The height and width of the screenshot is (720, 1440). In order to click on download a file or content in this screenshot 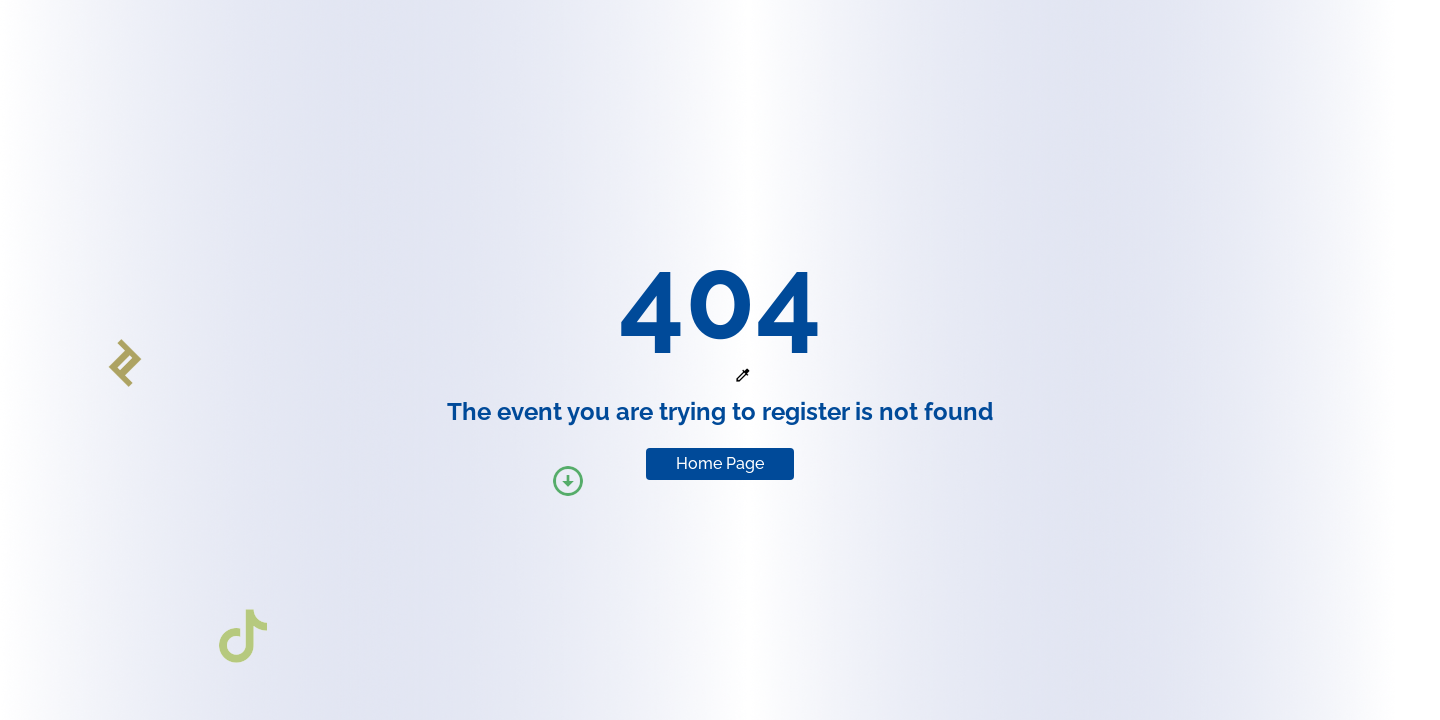, I will do `click(568, 481)`.